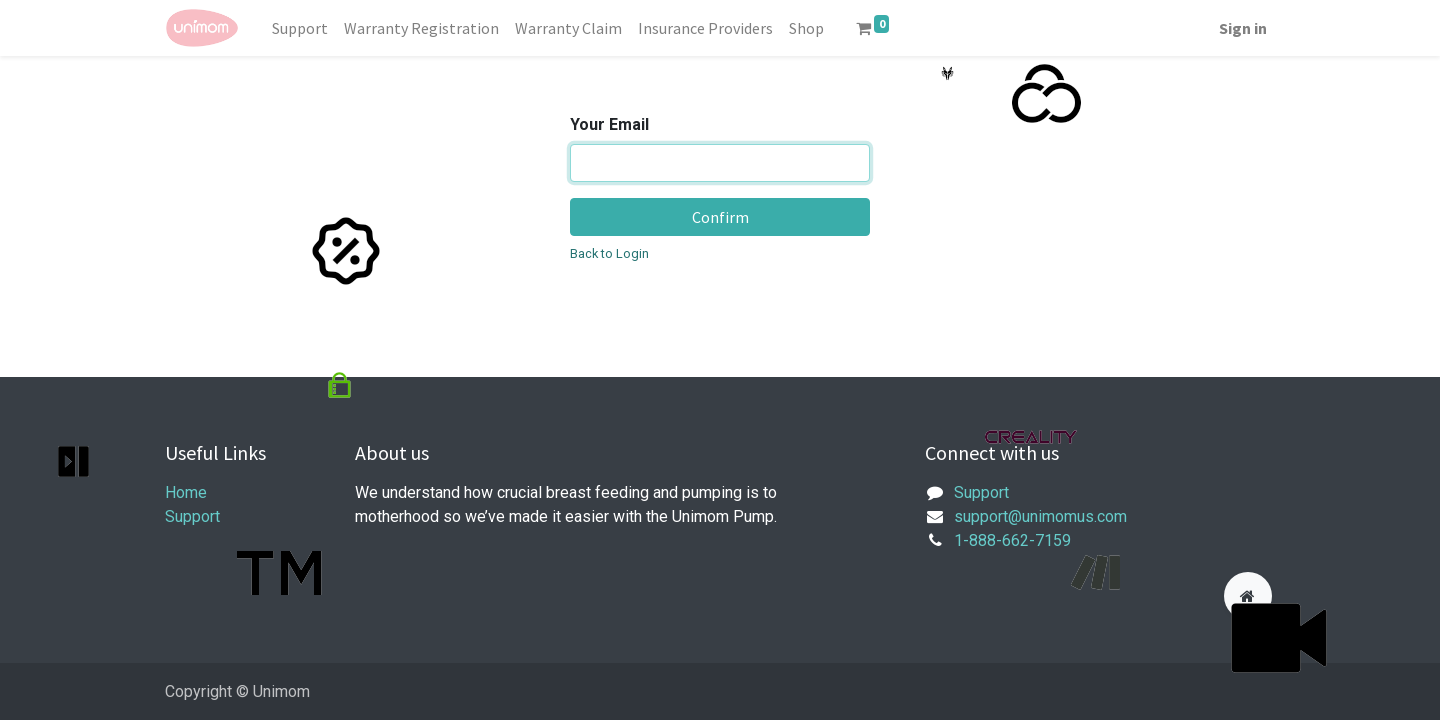 Image resolution: width=1440 pixels, height=720 pixels. Describe the element at coordinates (1031, 437) in the screenshot. I see `creality brand logo` at that location.